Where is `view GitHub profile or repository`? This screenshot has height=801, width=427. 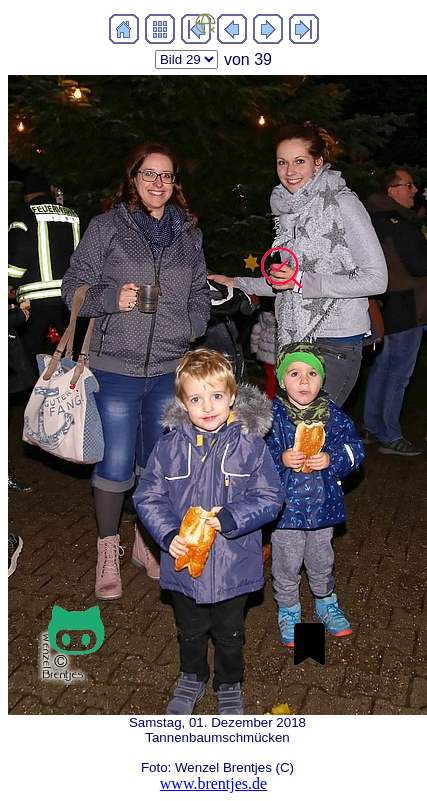 view GitHub profile or repository is located at coordinates (76, 630).